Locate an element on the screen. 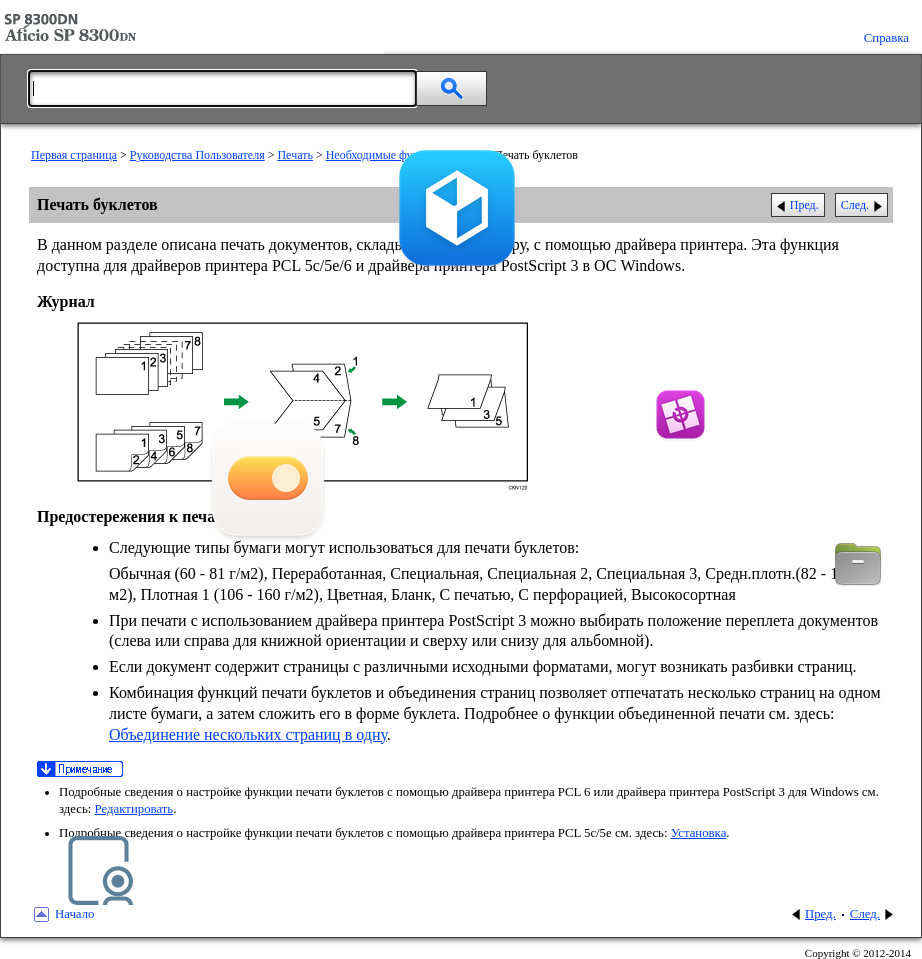 The height and width of the screenshot is (959, 922). open the file manager application is located at coordinates (858, 564).